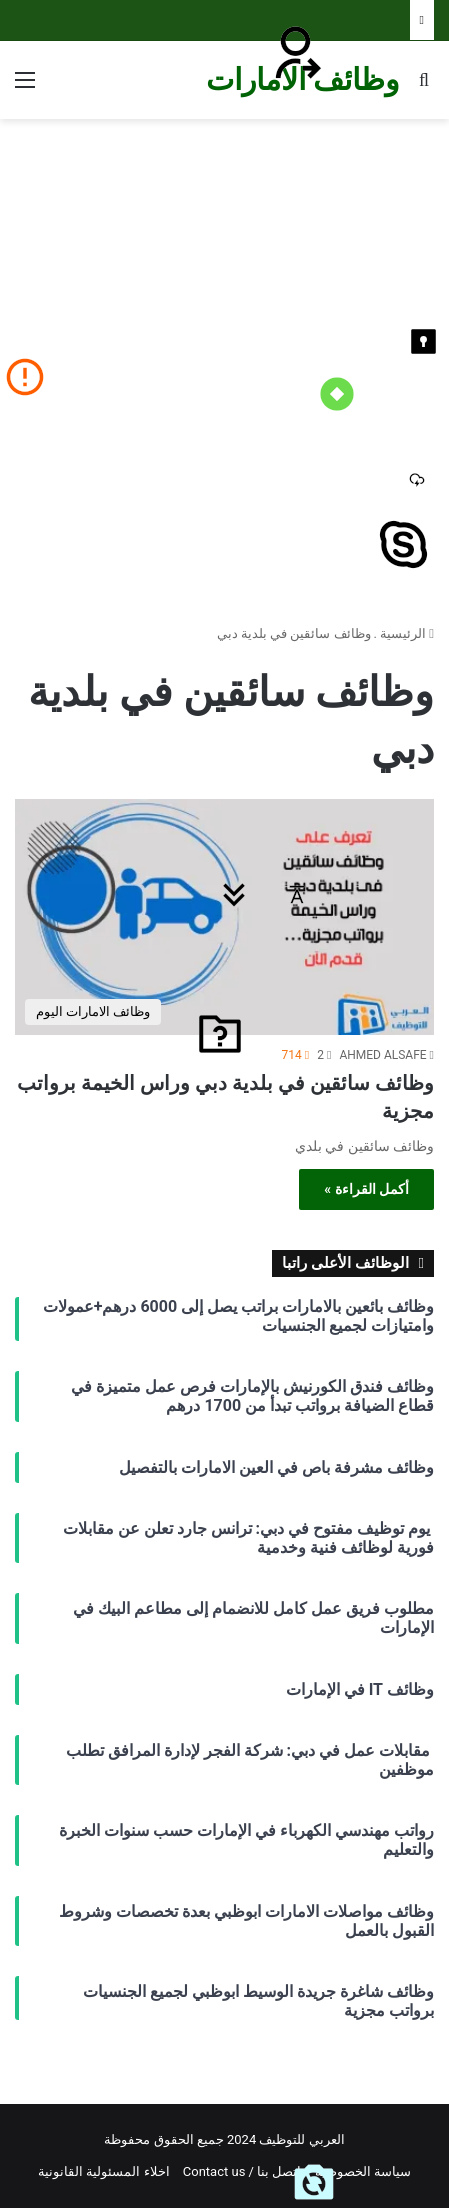 This screenshot has width=449, height=2208. Describe the element at coordinates (417, 480) in the screenshot. I see `indicates thunderstorm weather conditions` at that location.